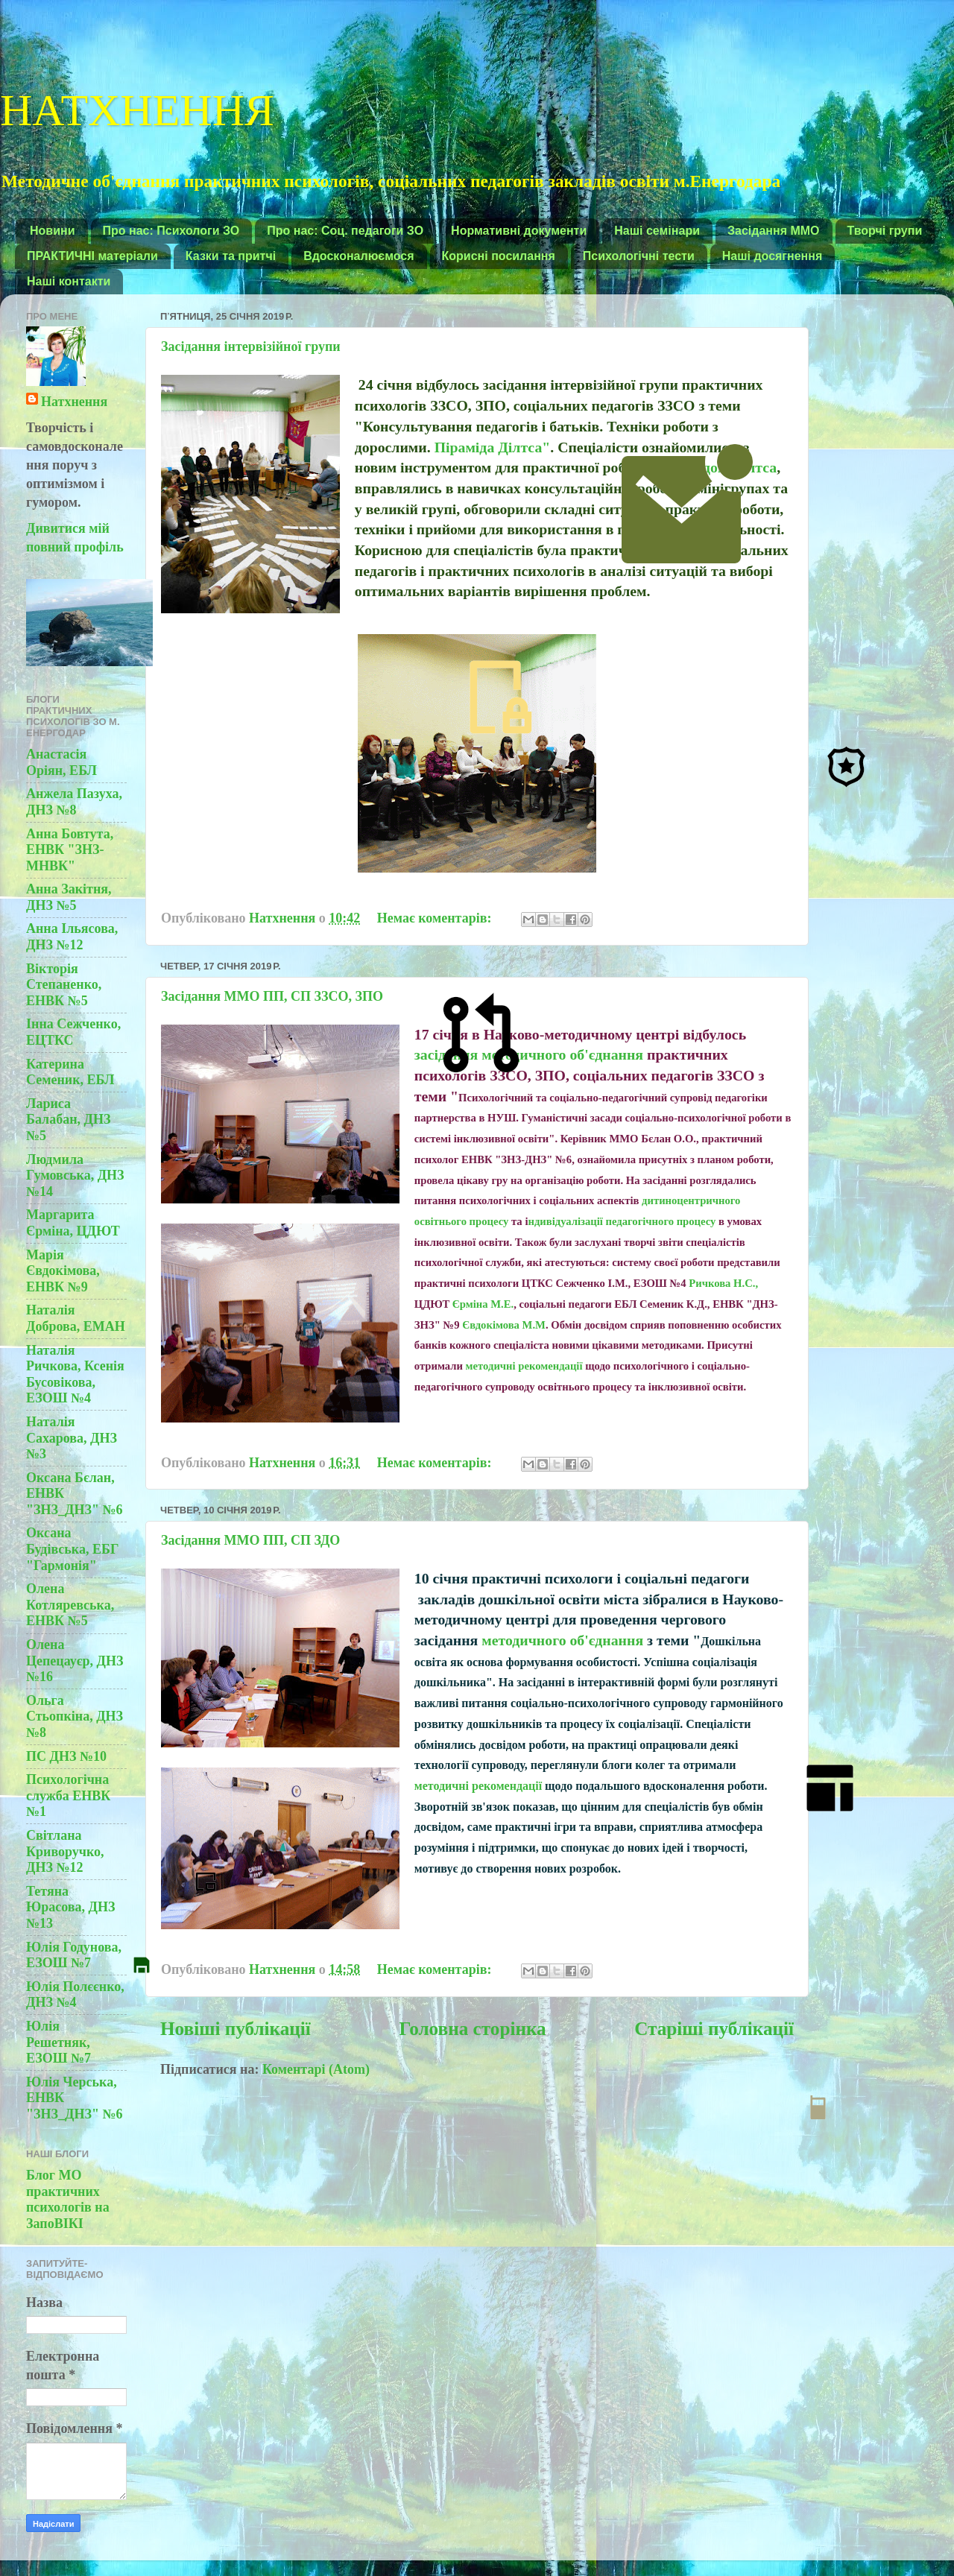 This screenshot has height=2576, width=954. I want to click on indicates law enforcement or official authority, so click(846, 766).